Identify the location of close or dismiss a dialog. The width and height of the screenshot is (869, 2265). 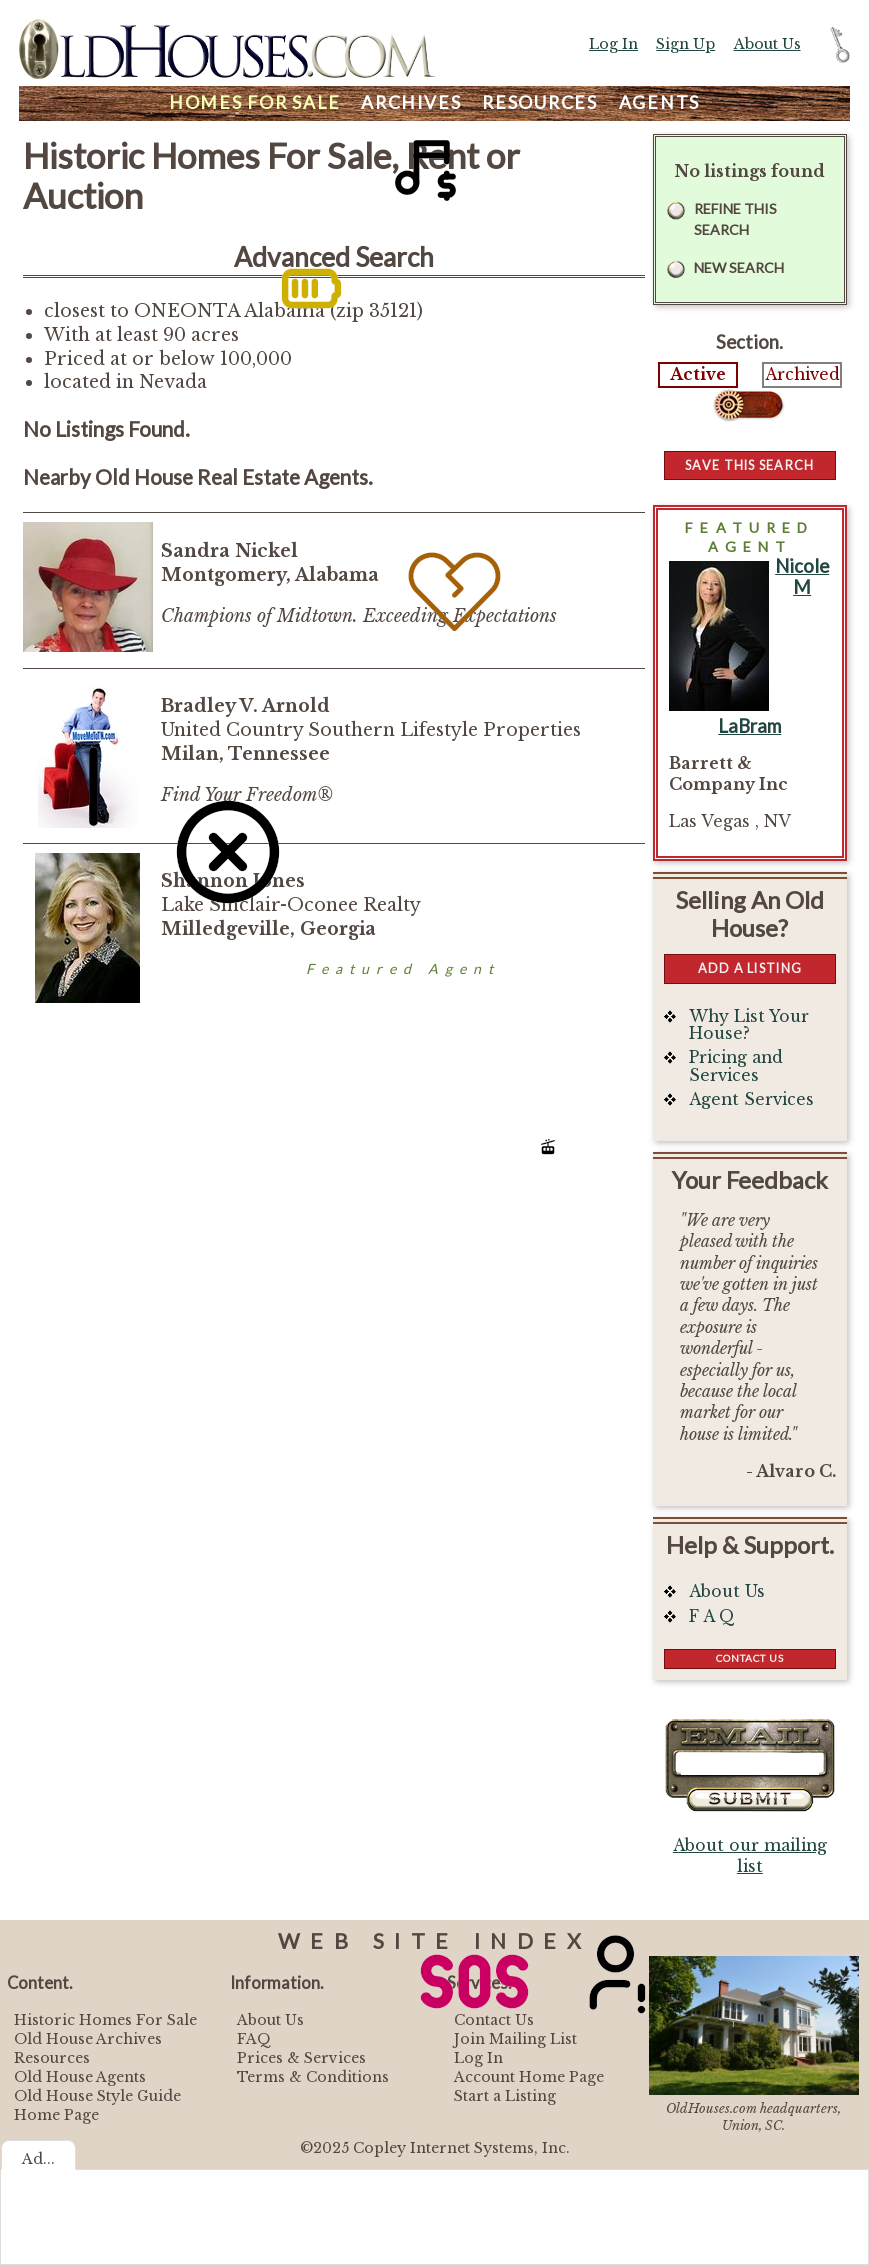
(228, 852).